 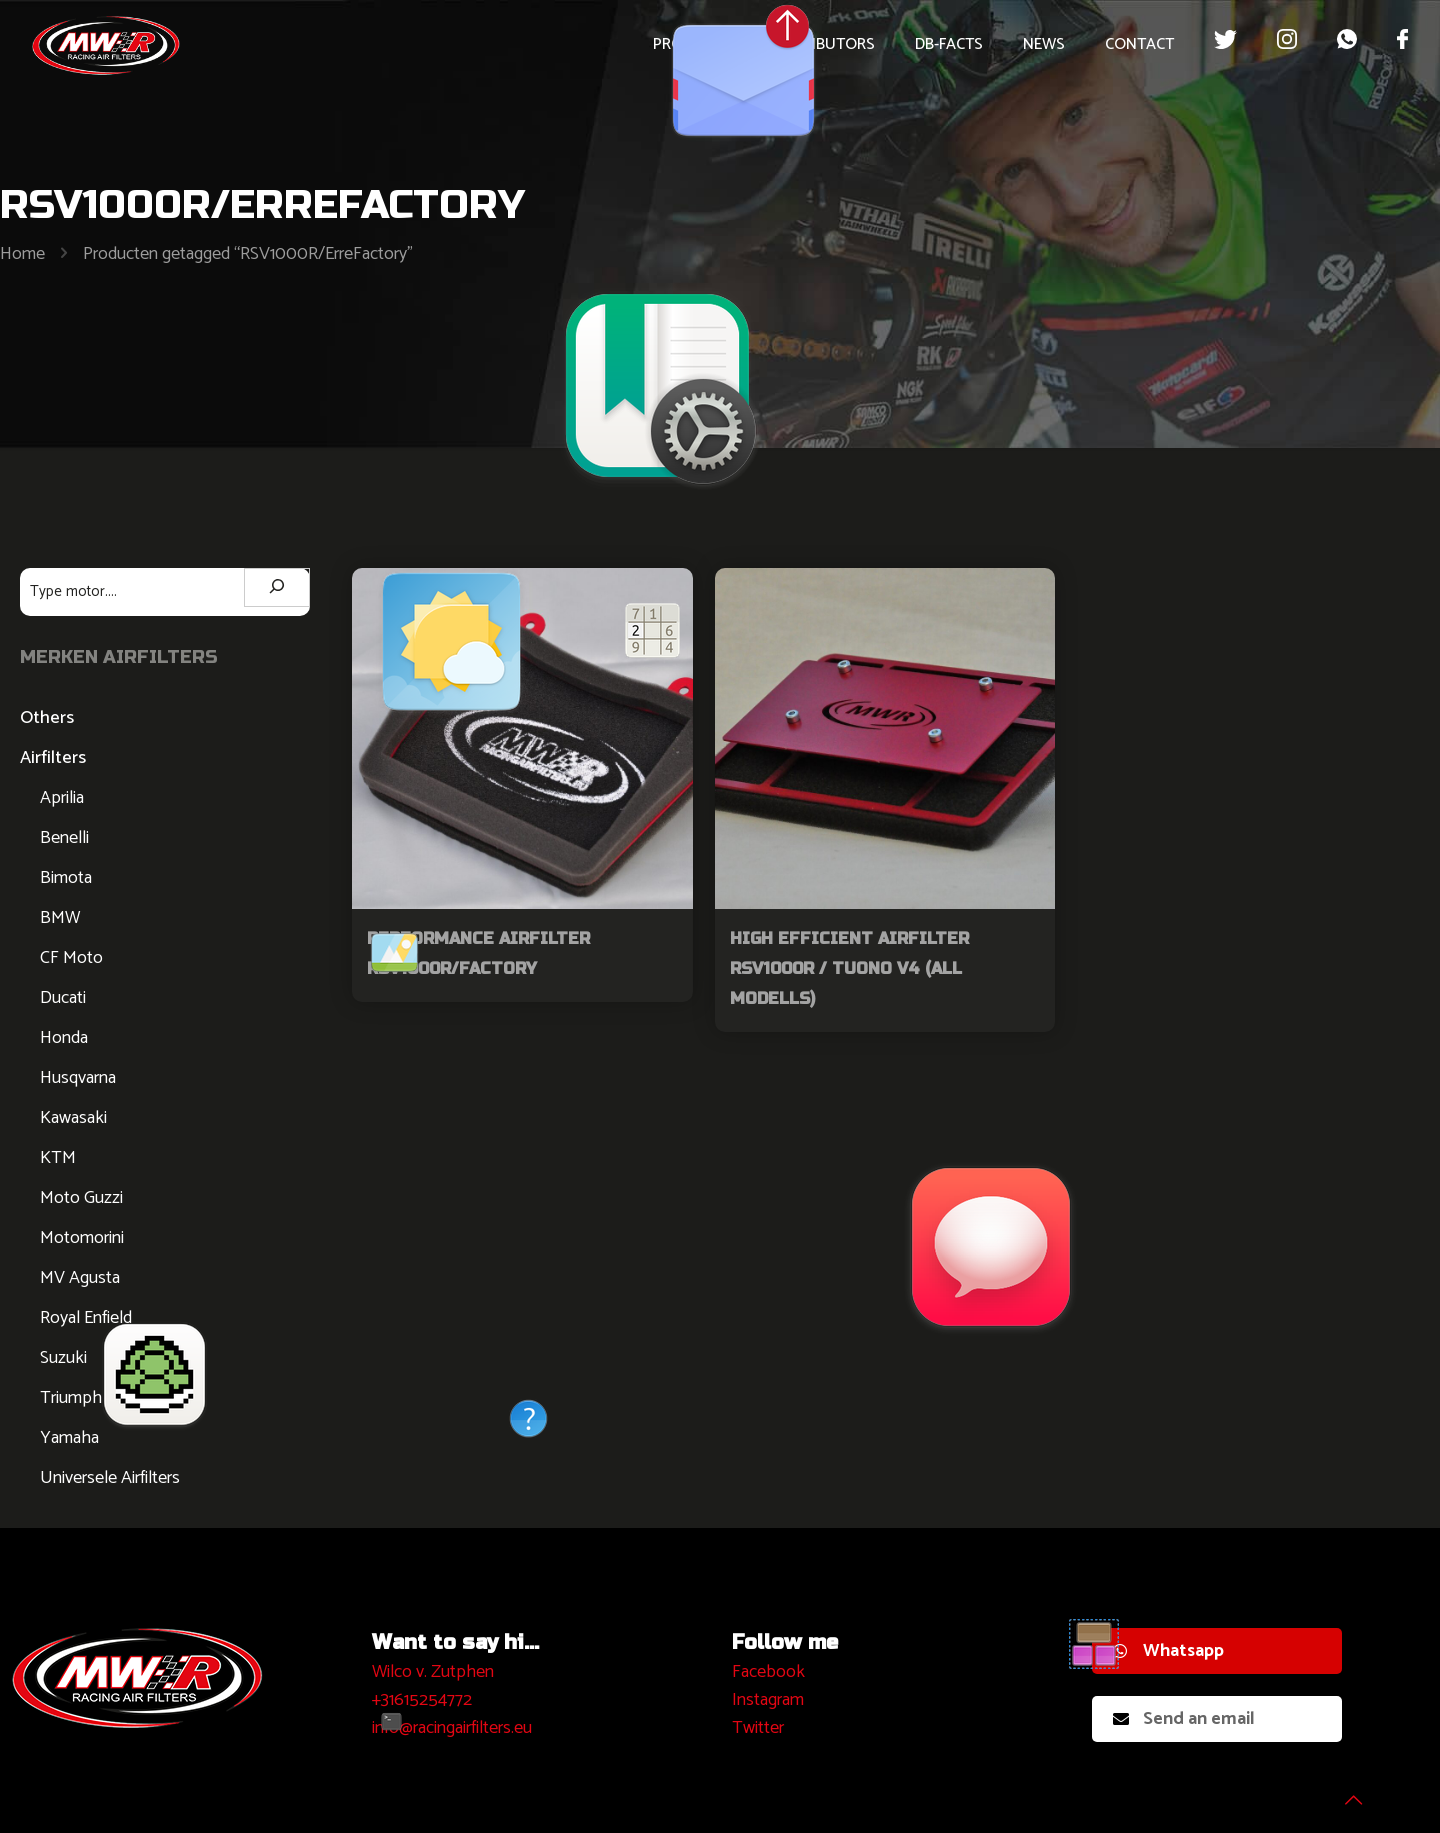 I want to click on open turtl secure note-taking app, so click(x=154, y=1374).